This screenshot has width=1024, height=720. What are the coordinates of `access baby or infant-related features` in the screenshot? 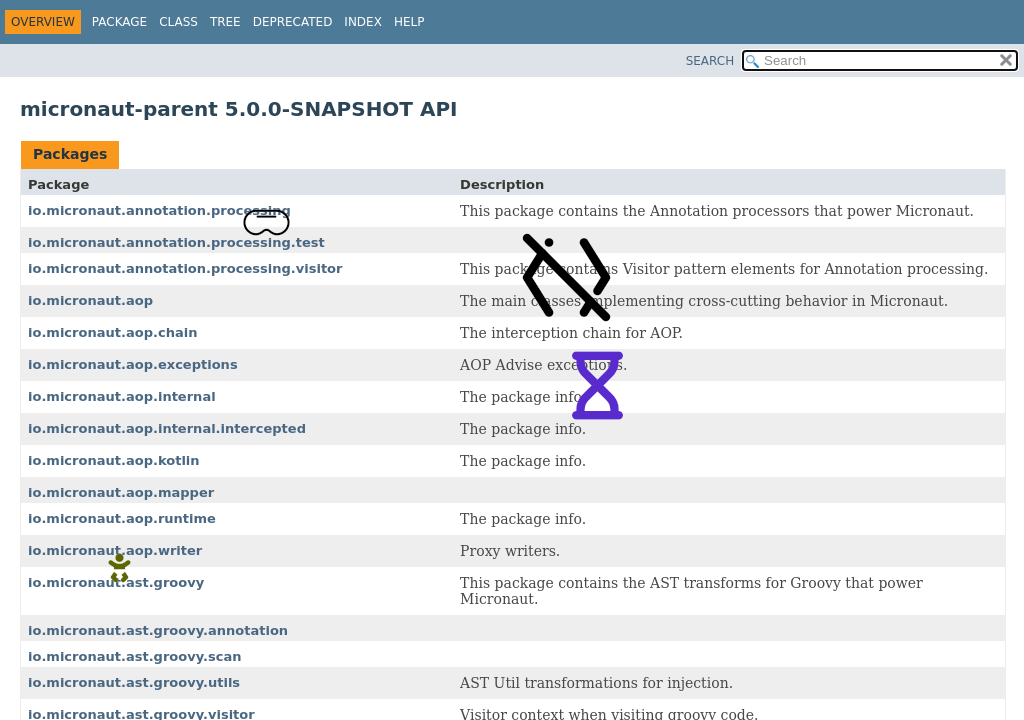 It's located at (119, 567).